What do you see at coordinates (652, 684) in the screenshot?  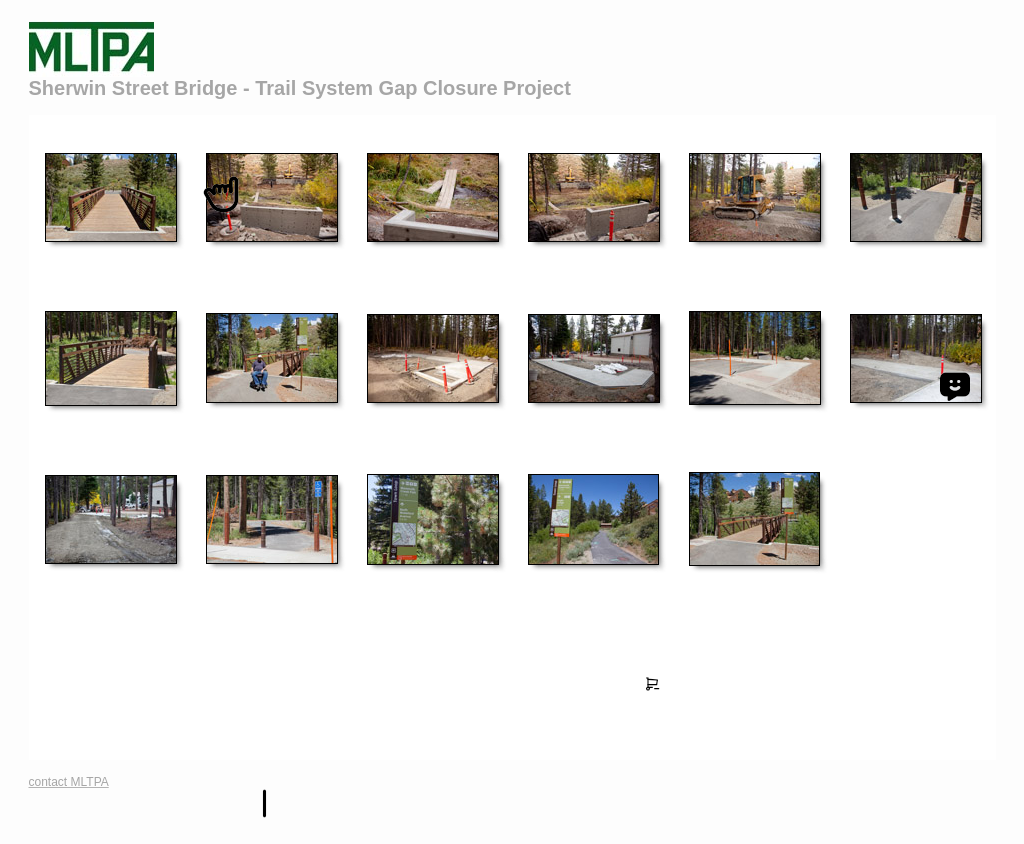 I see `remove an item from your cart` at bounding box center [652, 684].